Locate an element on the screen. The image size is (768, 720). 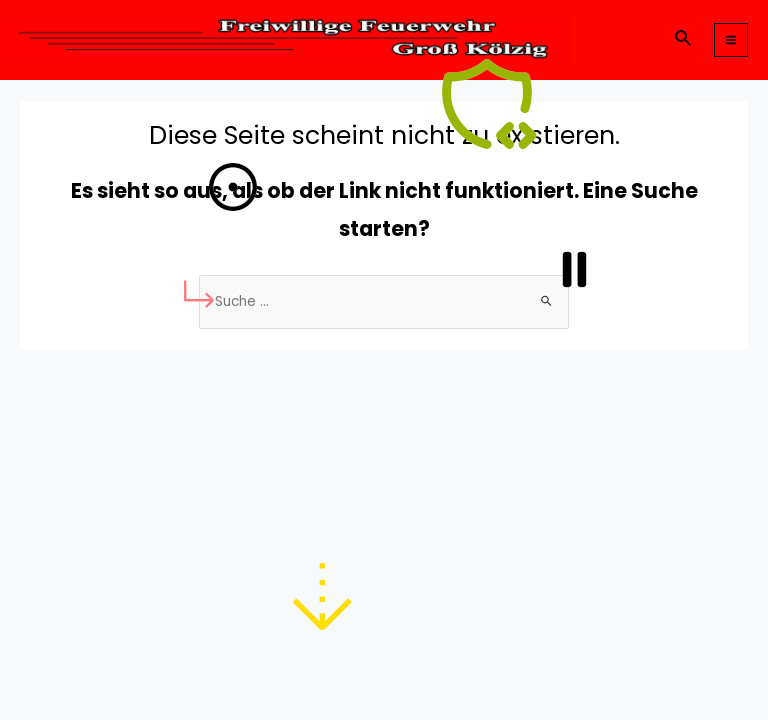
redirect or forward content is located at coordinates (199, 294).